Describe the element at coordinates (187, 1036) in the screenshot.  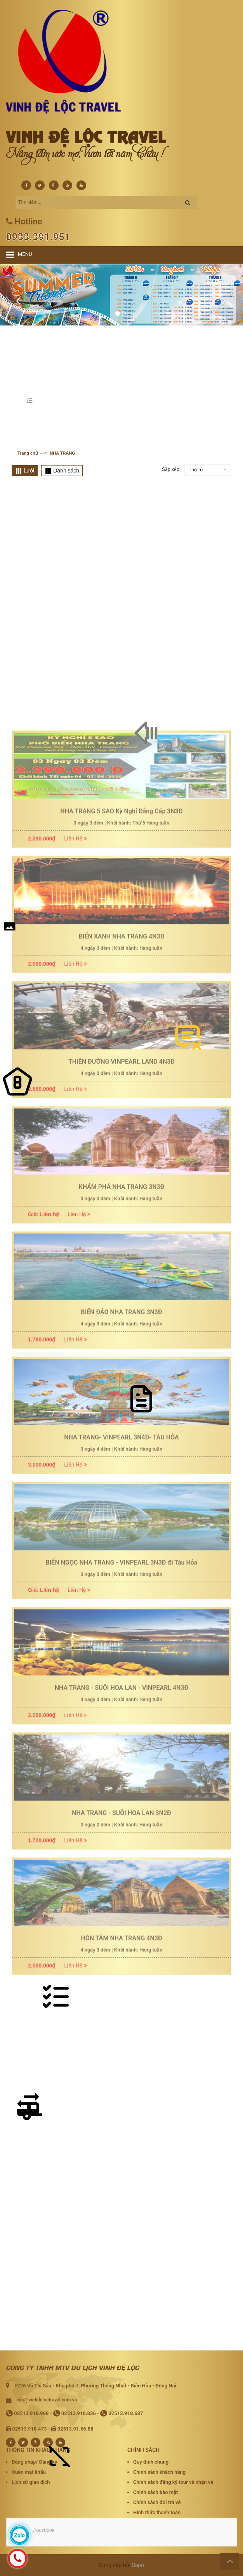
I see `delete a message or conversation` at that location.